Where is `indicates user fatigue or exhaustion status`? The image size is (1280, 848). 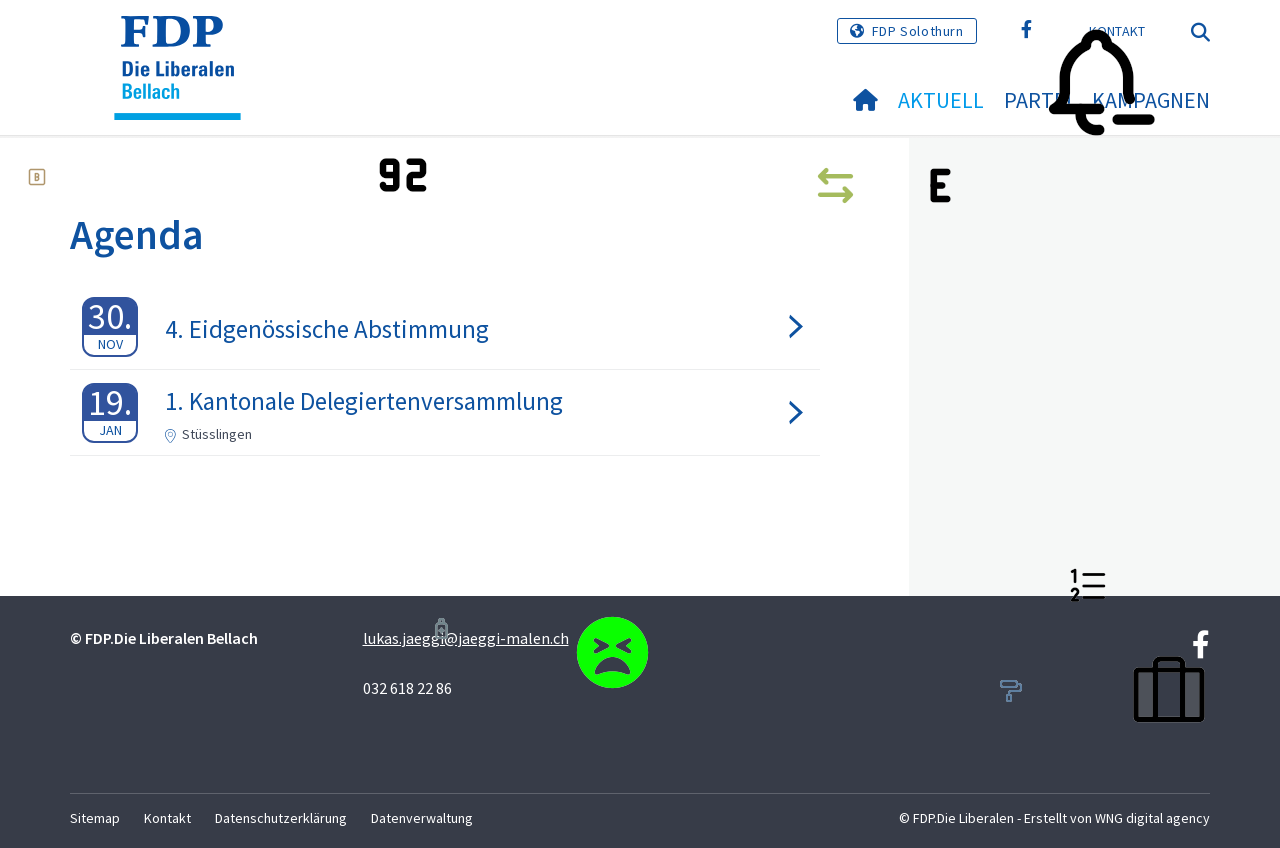
indicates user fatigue or exhaustion status is located at coordinates (612, 652).